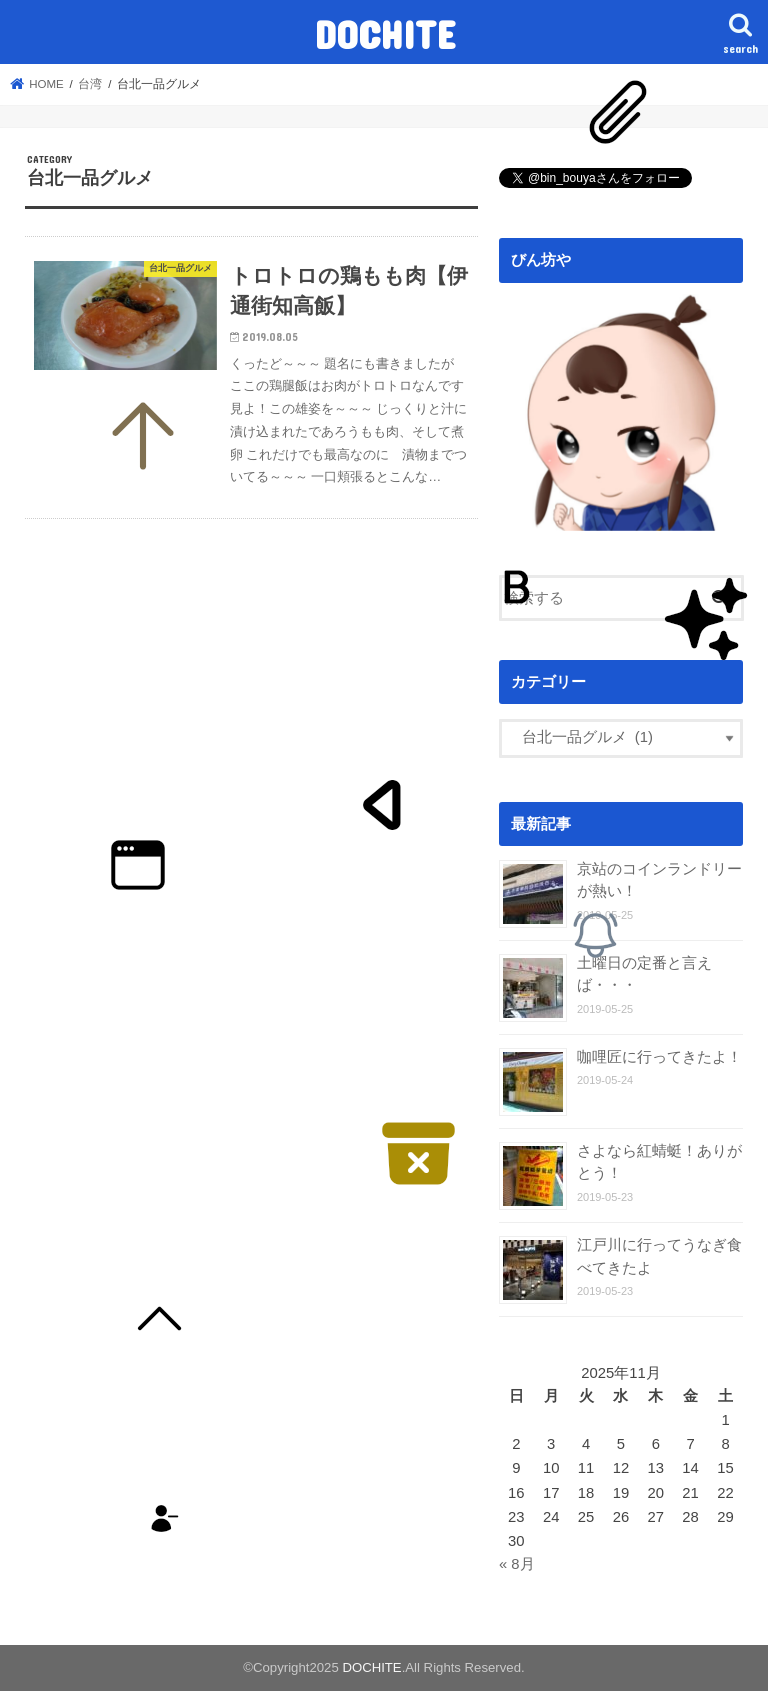  Describe the element at coordinates (517, 587) in the screenshot. I see `apply bold formatting to selected text` at that location.